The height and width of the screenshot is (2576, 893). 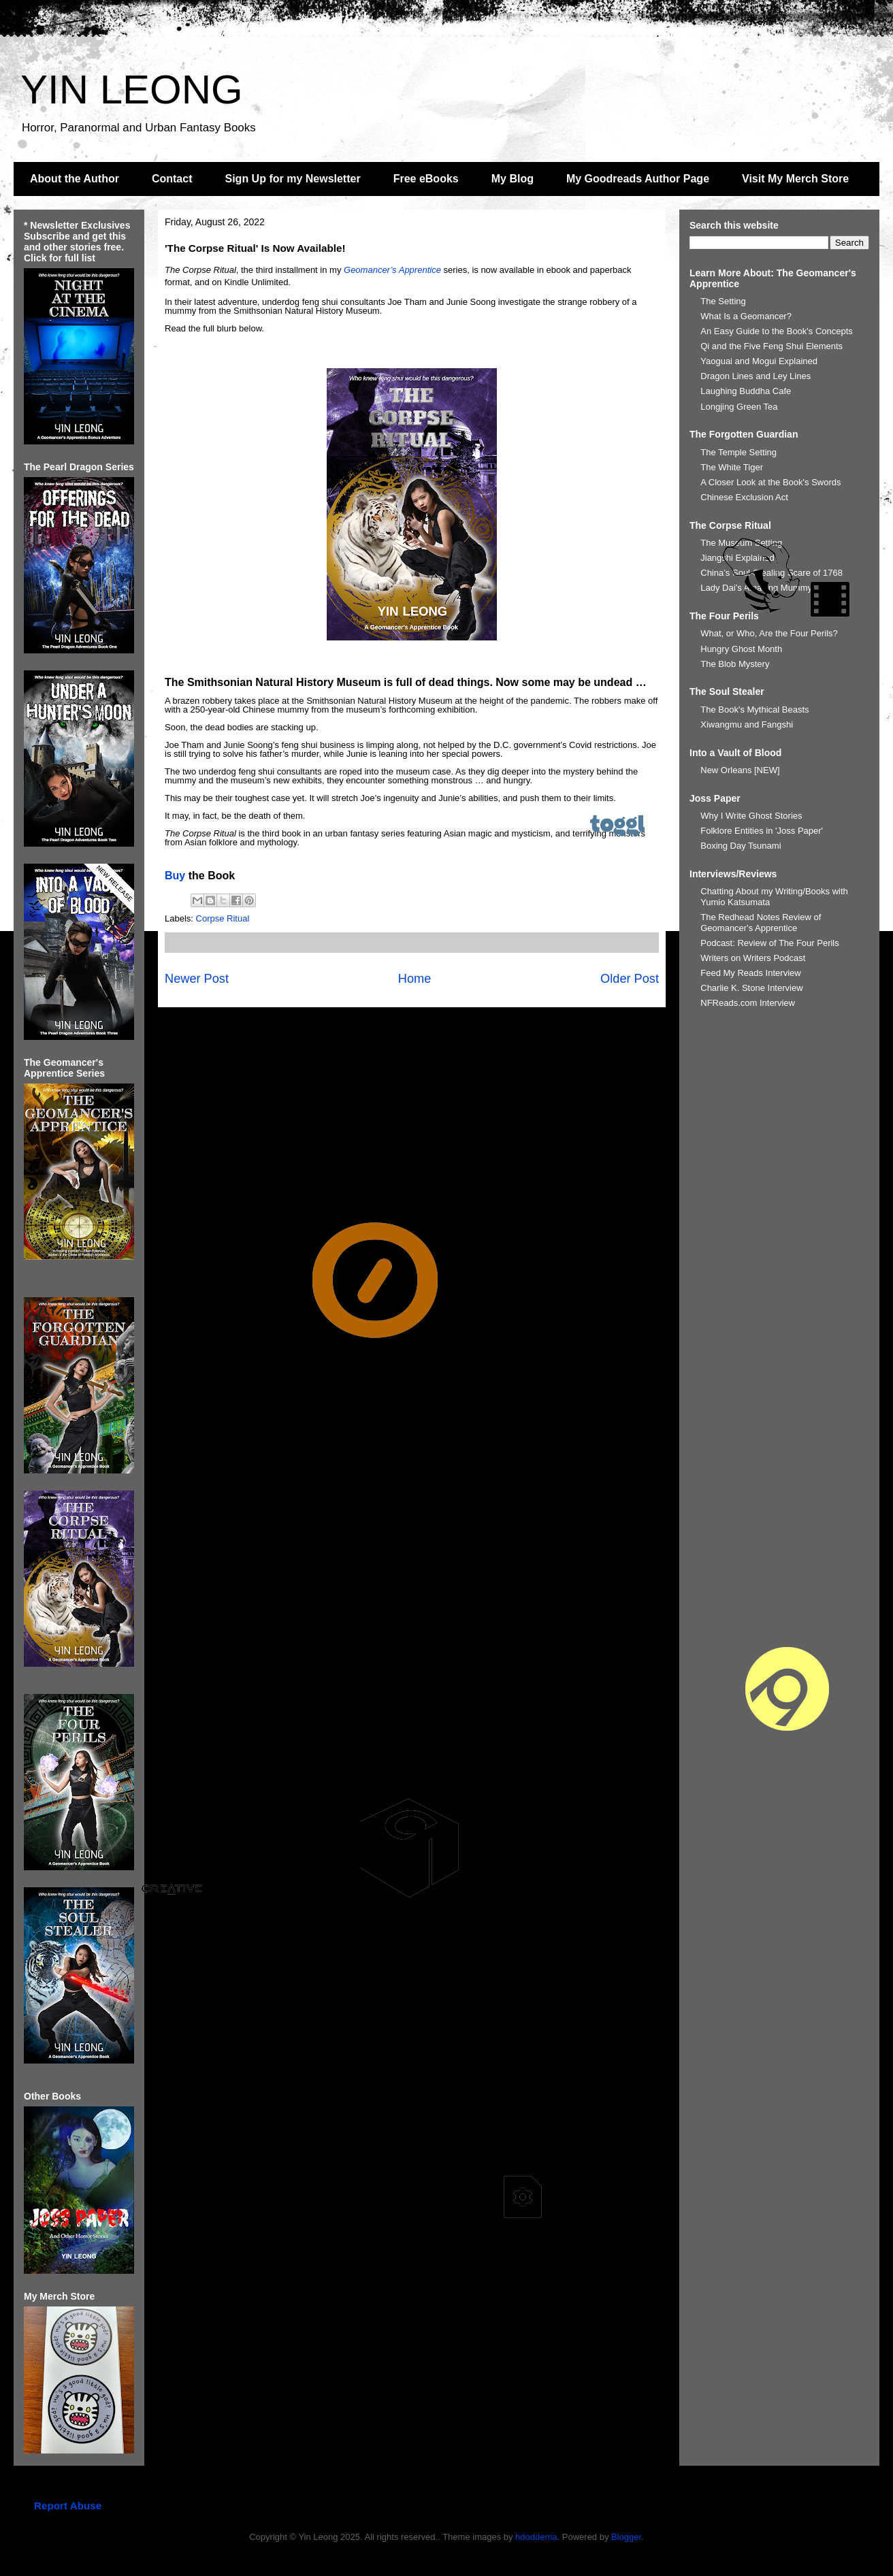 I want to click on creative technology company logo, so click(x=172, y=1889).